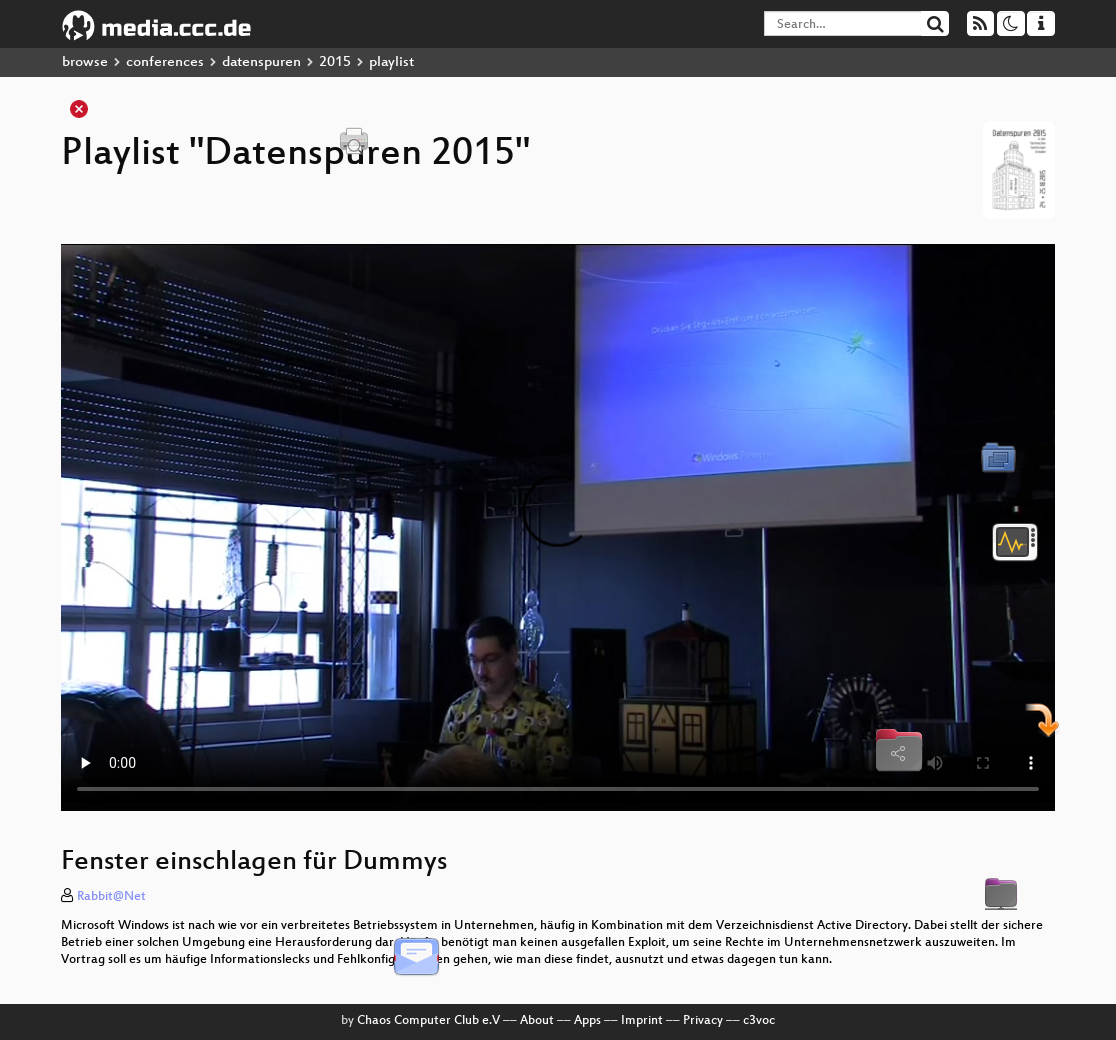 The width and height of the screenshot is (1116, 1040). I want to click on preview document before printing, so click(354, 141).